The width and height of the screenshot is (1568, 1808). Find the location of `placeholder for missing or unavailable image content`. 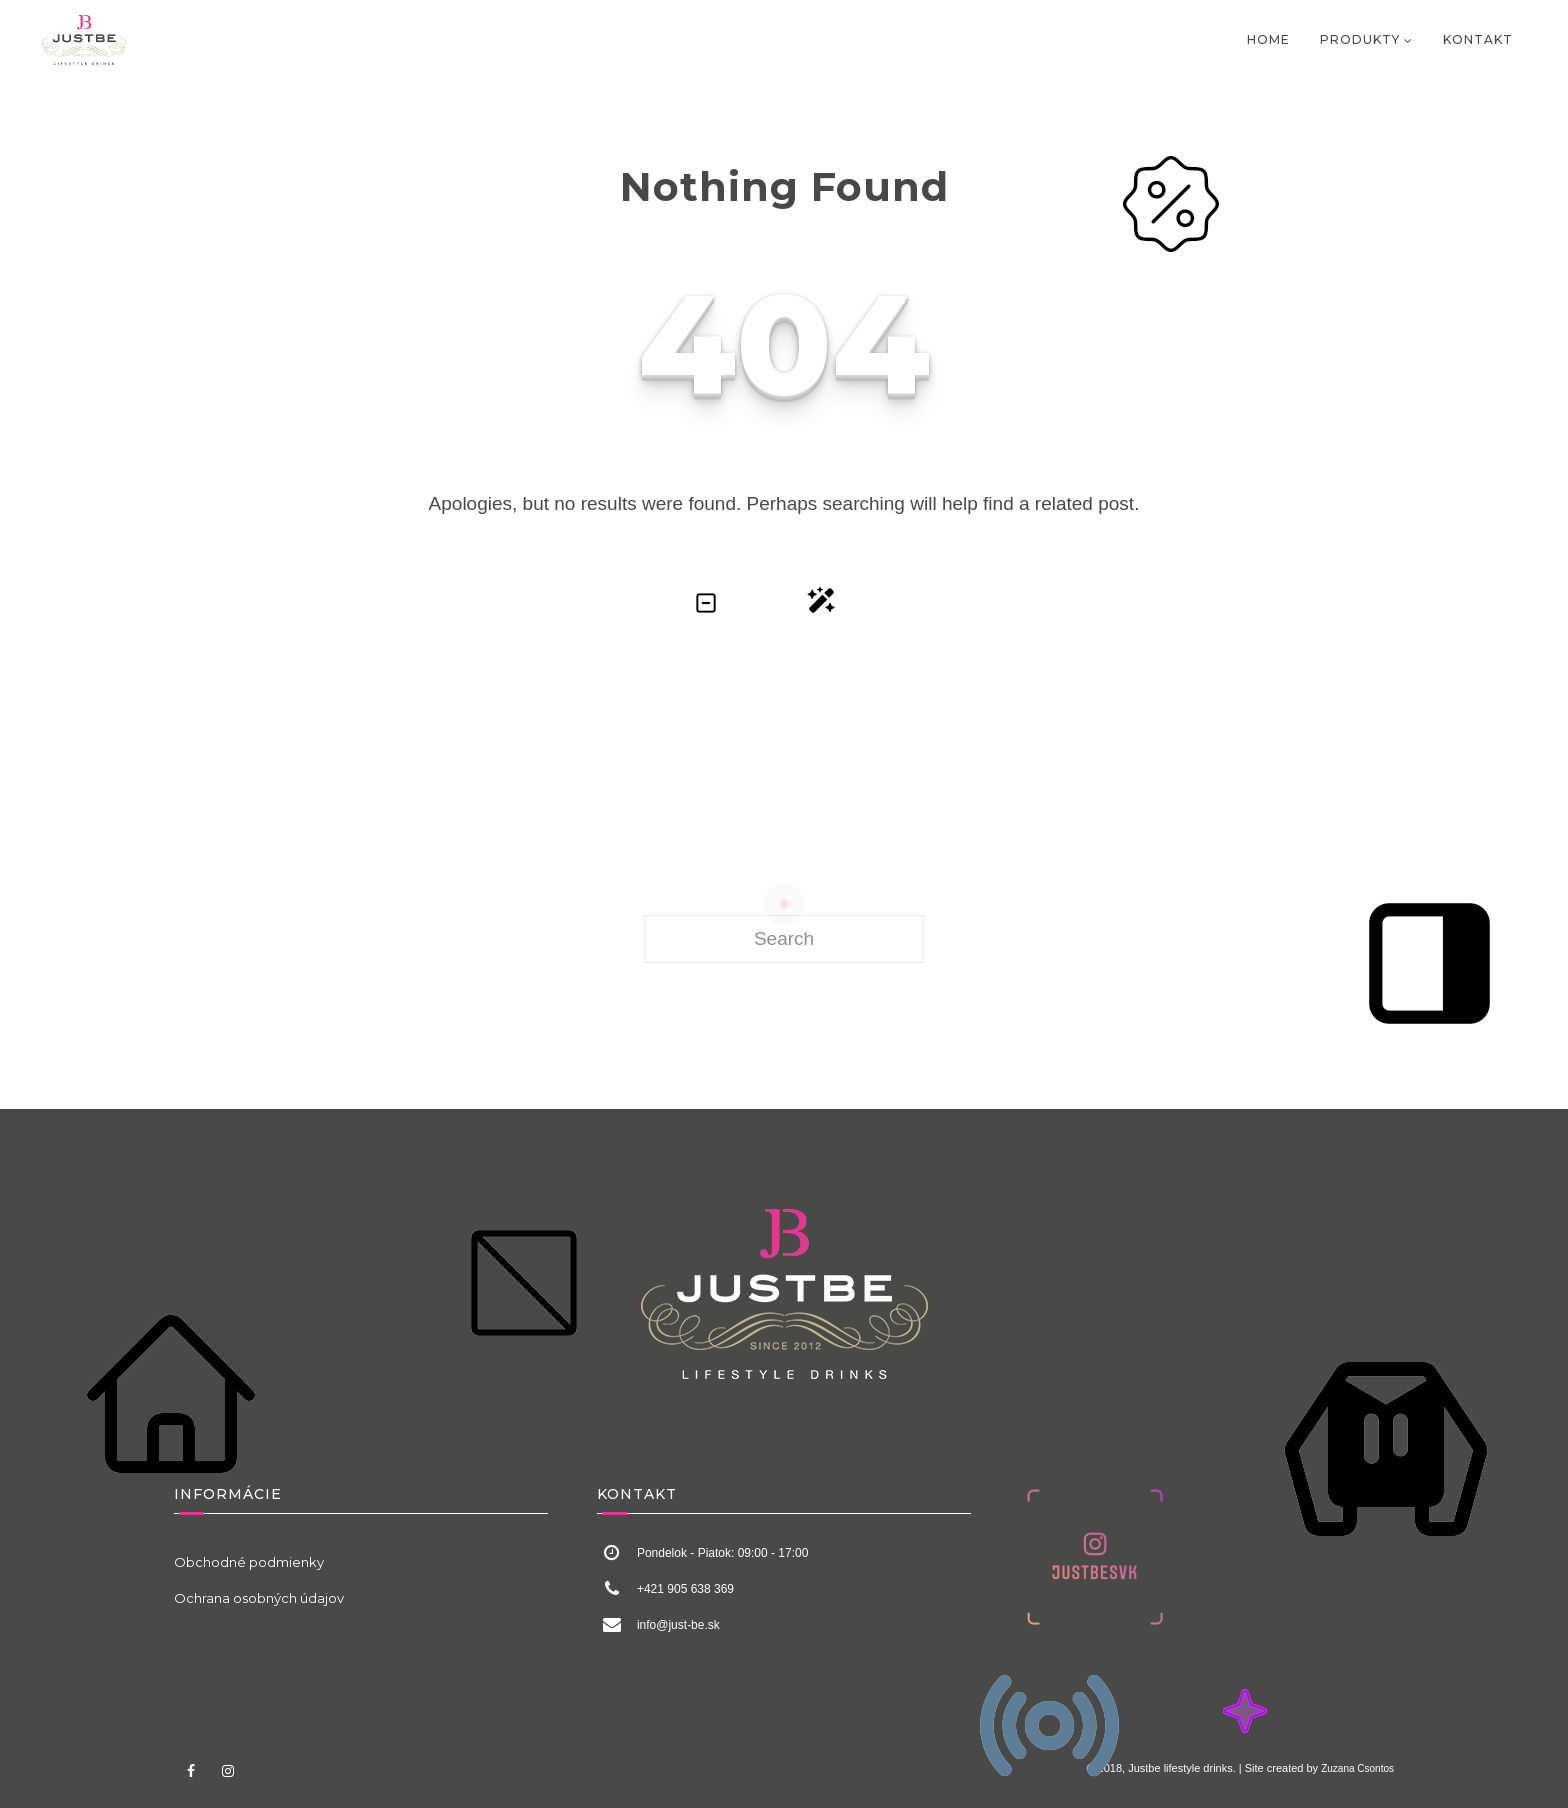

placeholder for missing or unavailable image content is located at coordinates (524, 1283).